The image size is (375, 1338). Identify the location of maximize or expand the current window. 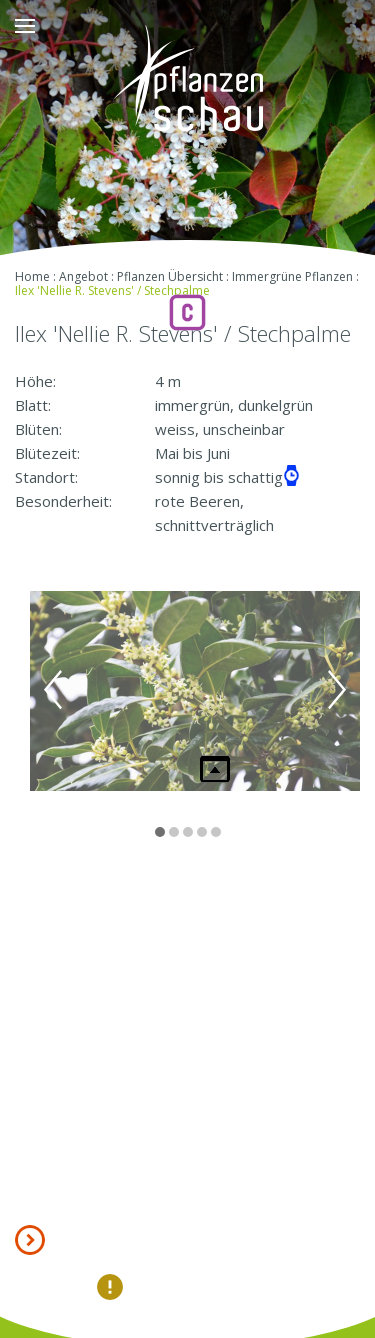
(215, 769).